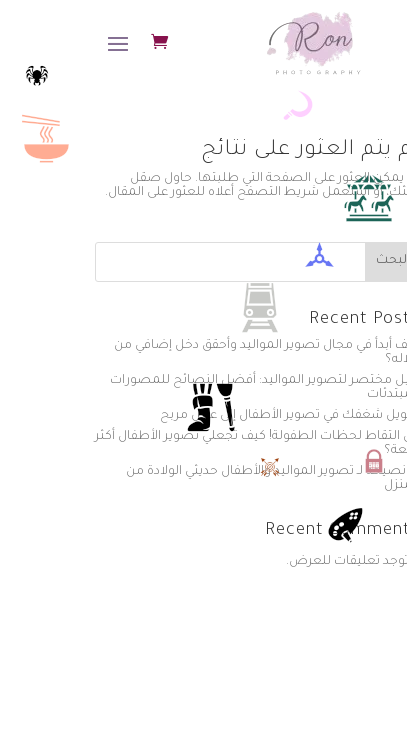  What do you see at coordinates (369, 197) in the screenshot?
I see `access carousel or slideshow view` at bounding box center [369, 197].